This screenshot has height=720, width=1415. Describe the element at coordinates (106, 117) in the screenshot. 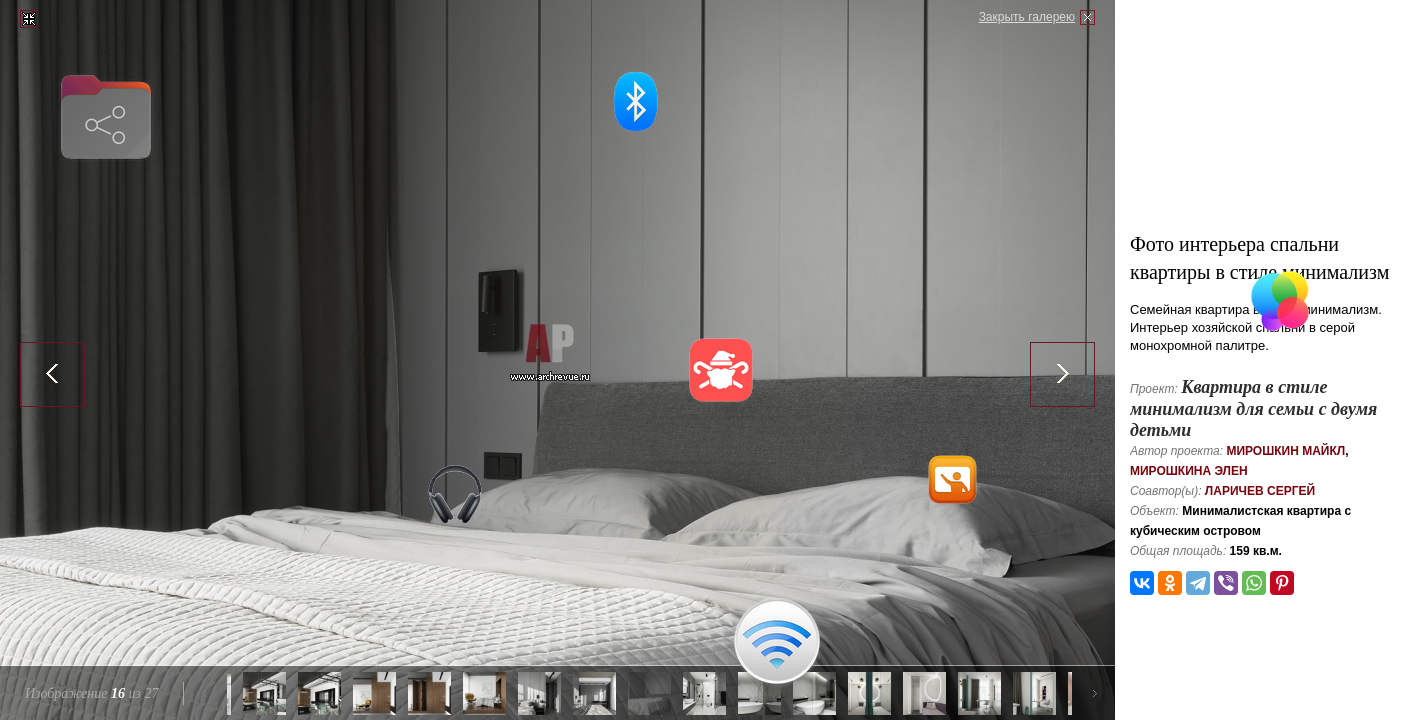

I see `open your public shared folder` at that location.